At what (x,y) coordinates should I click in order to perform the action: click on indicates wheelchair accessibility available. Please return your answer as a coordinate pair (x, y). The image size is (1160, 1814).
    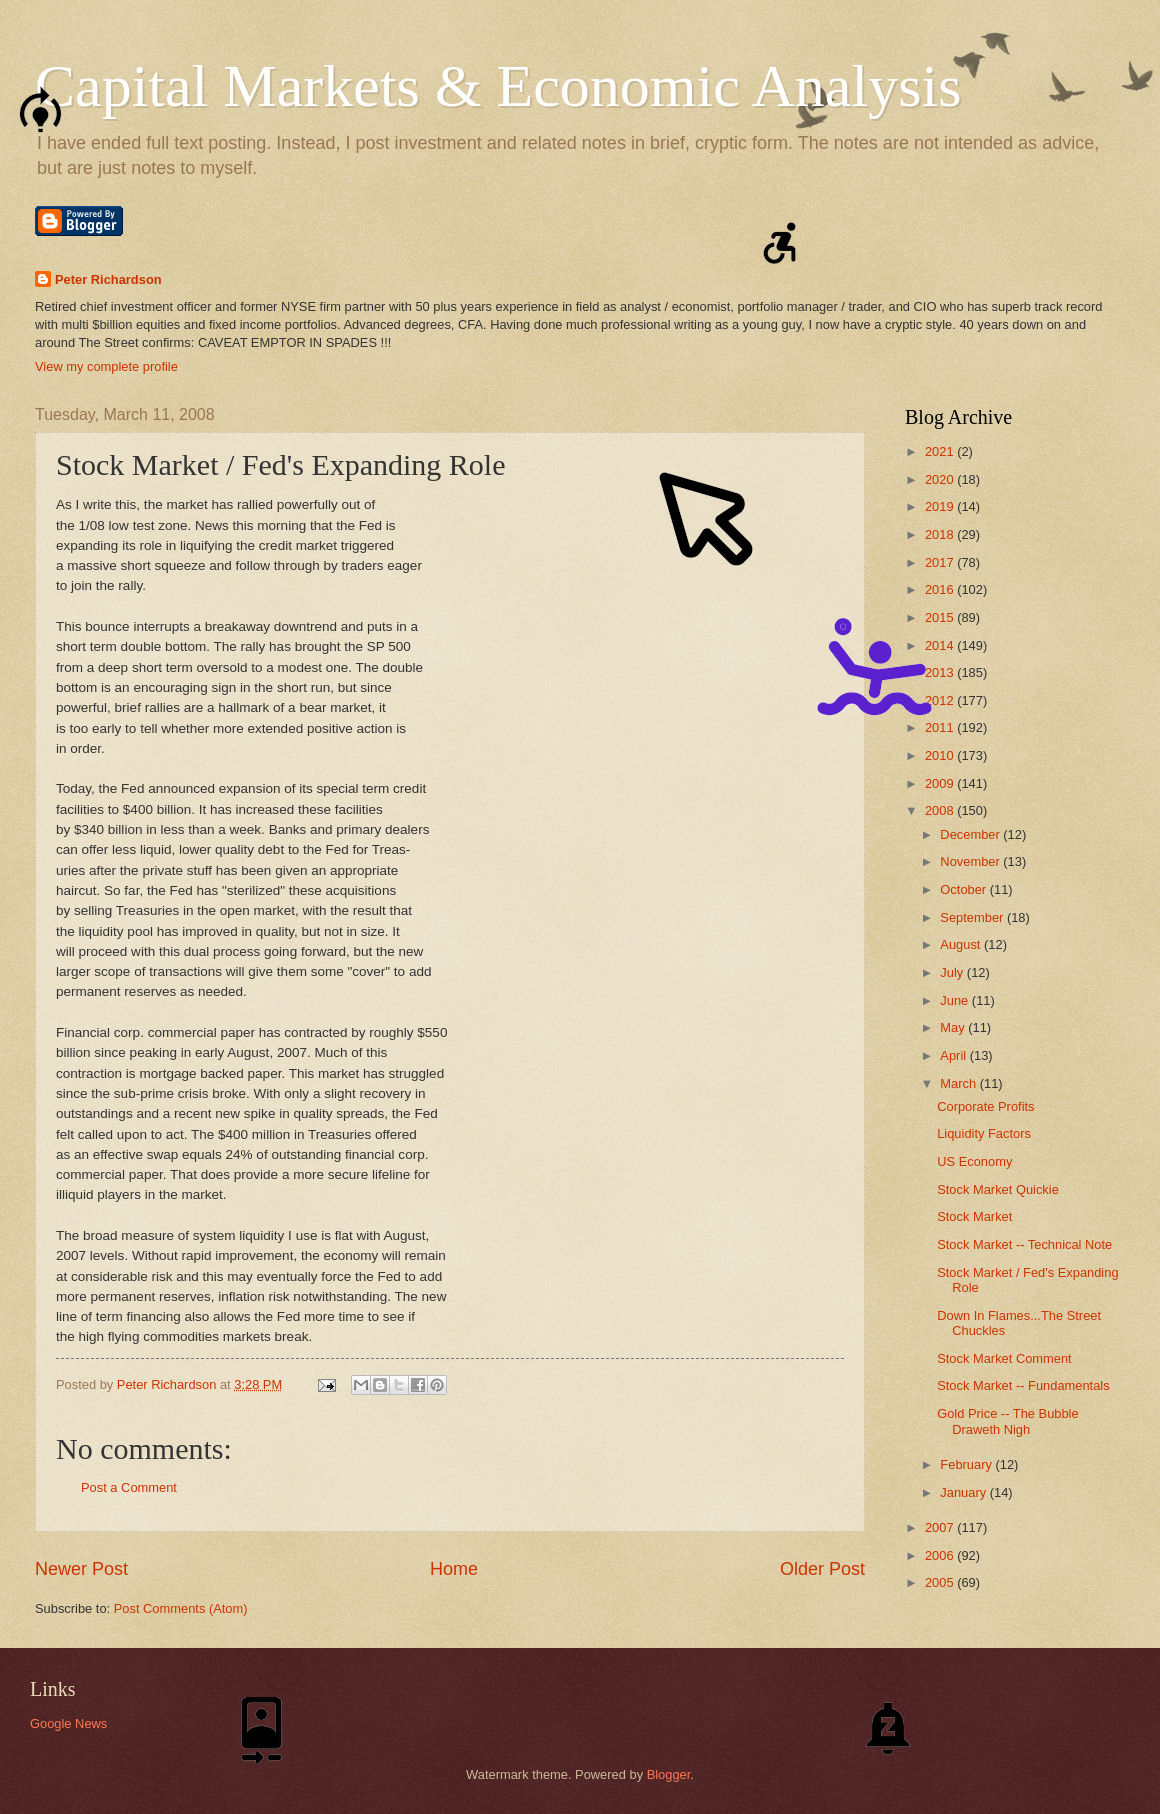
    Looking at the image, I should click on (778, 242).